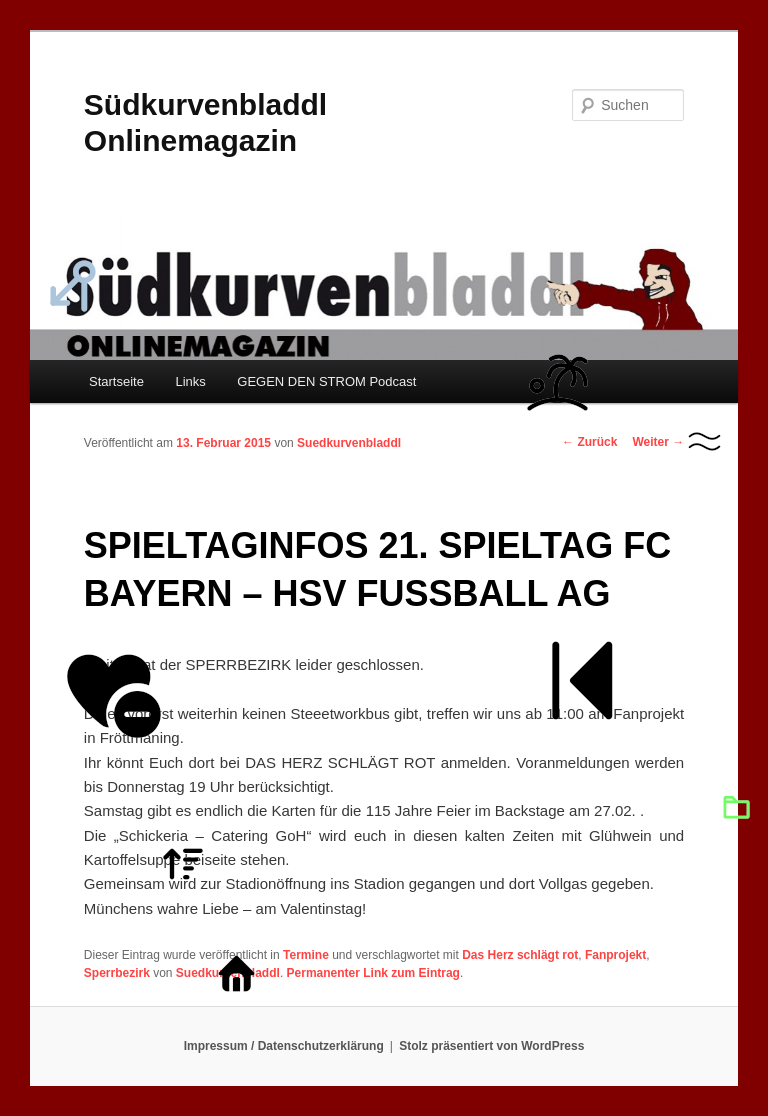 The image size is (768, 1116). Describe the element at coordinates (114, 691) in the screenshot. I see `remove from favorites` at that location.